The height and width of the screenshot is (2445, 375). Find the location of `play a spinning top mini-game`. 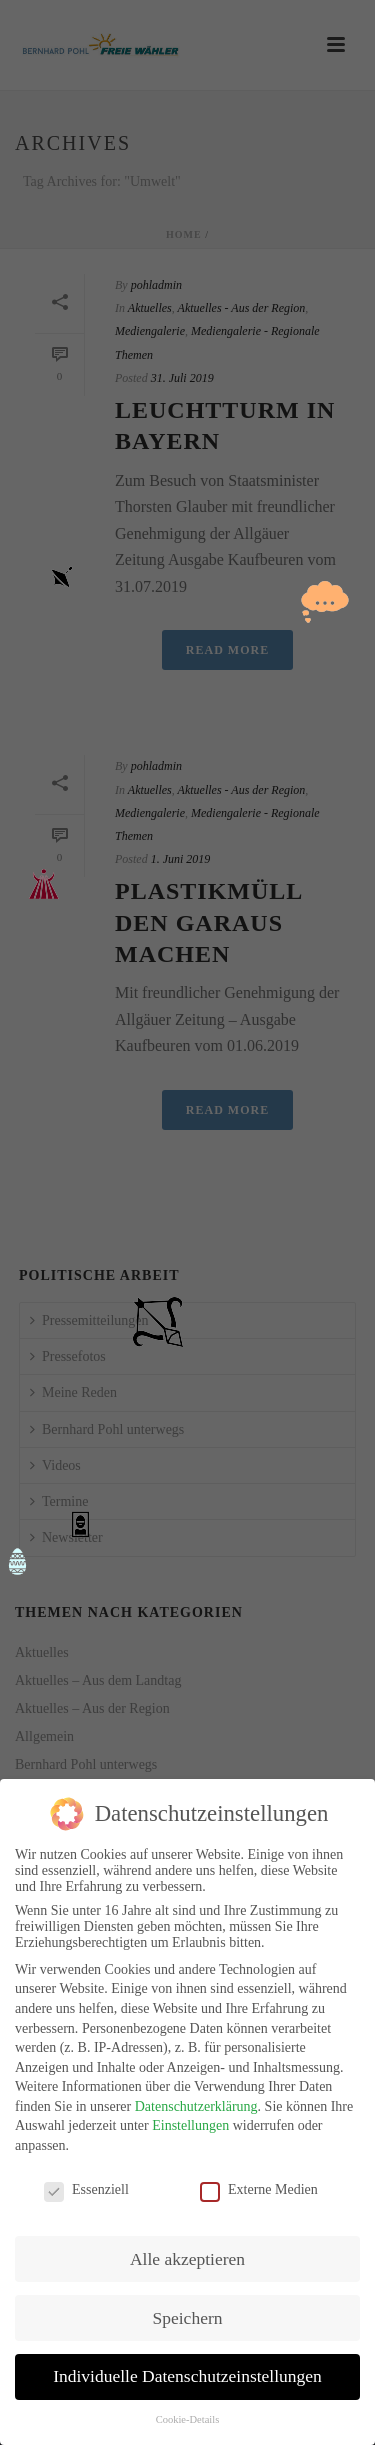

play a spinning top mini-game is located at coordinates (62, 577).